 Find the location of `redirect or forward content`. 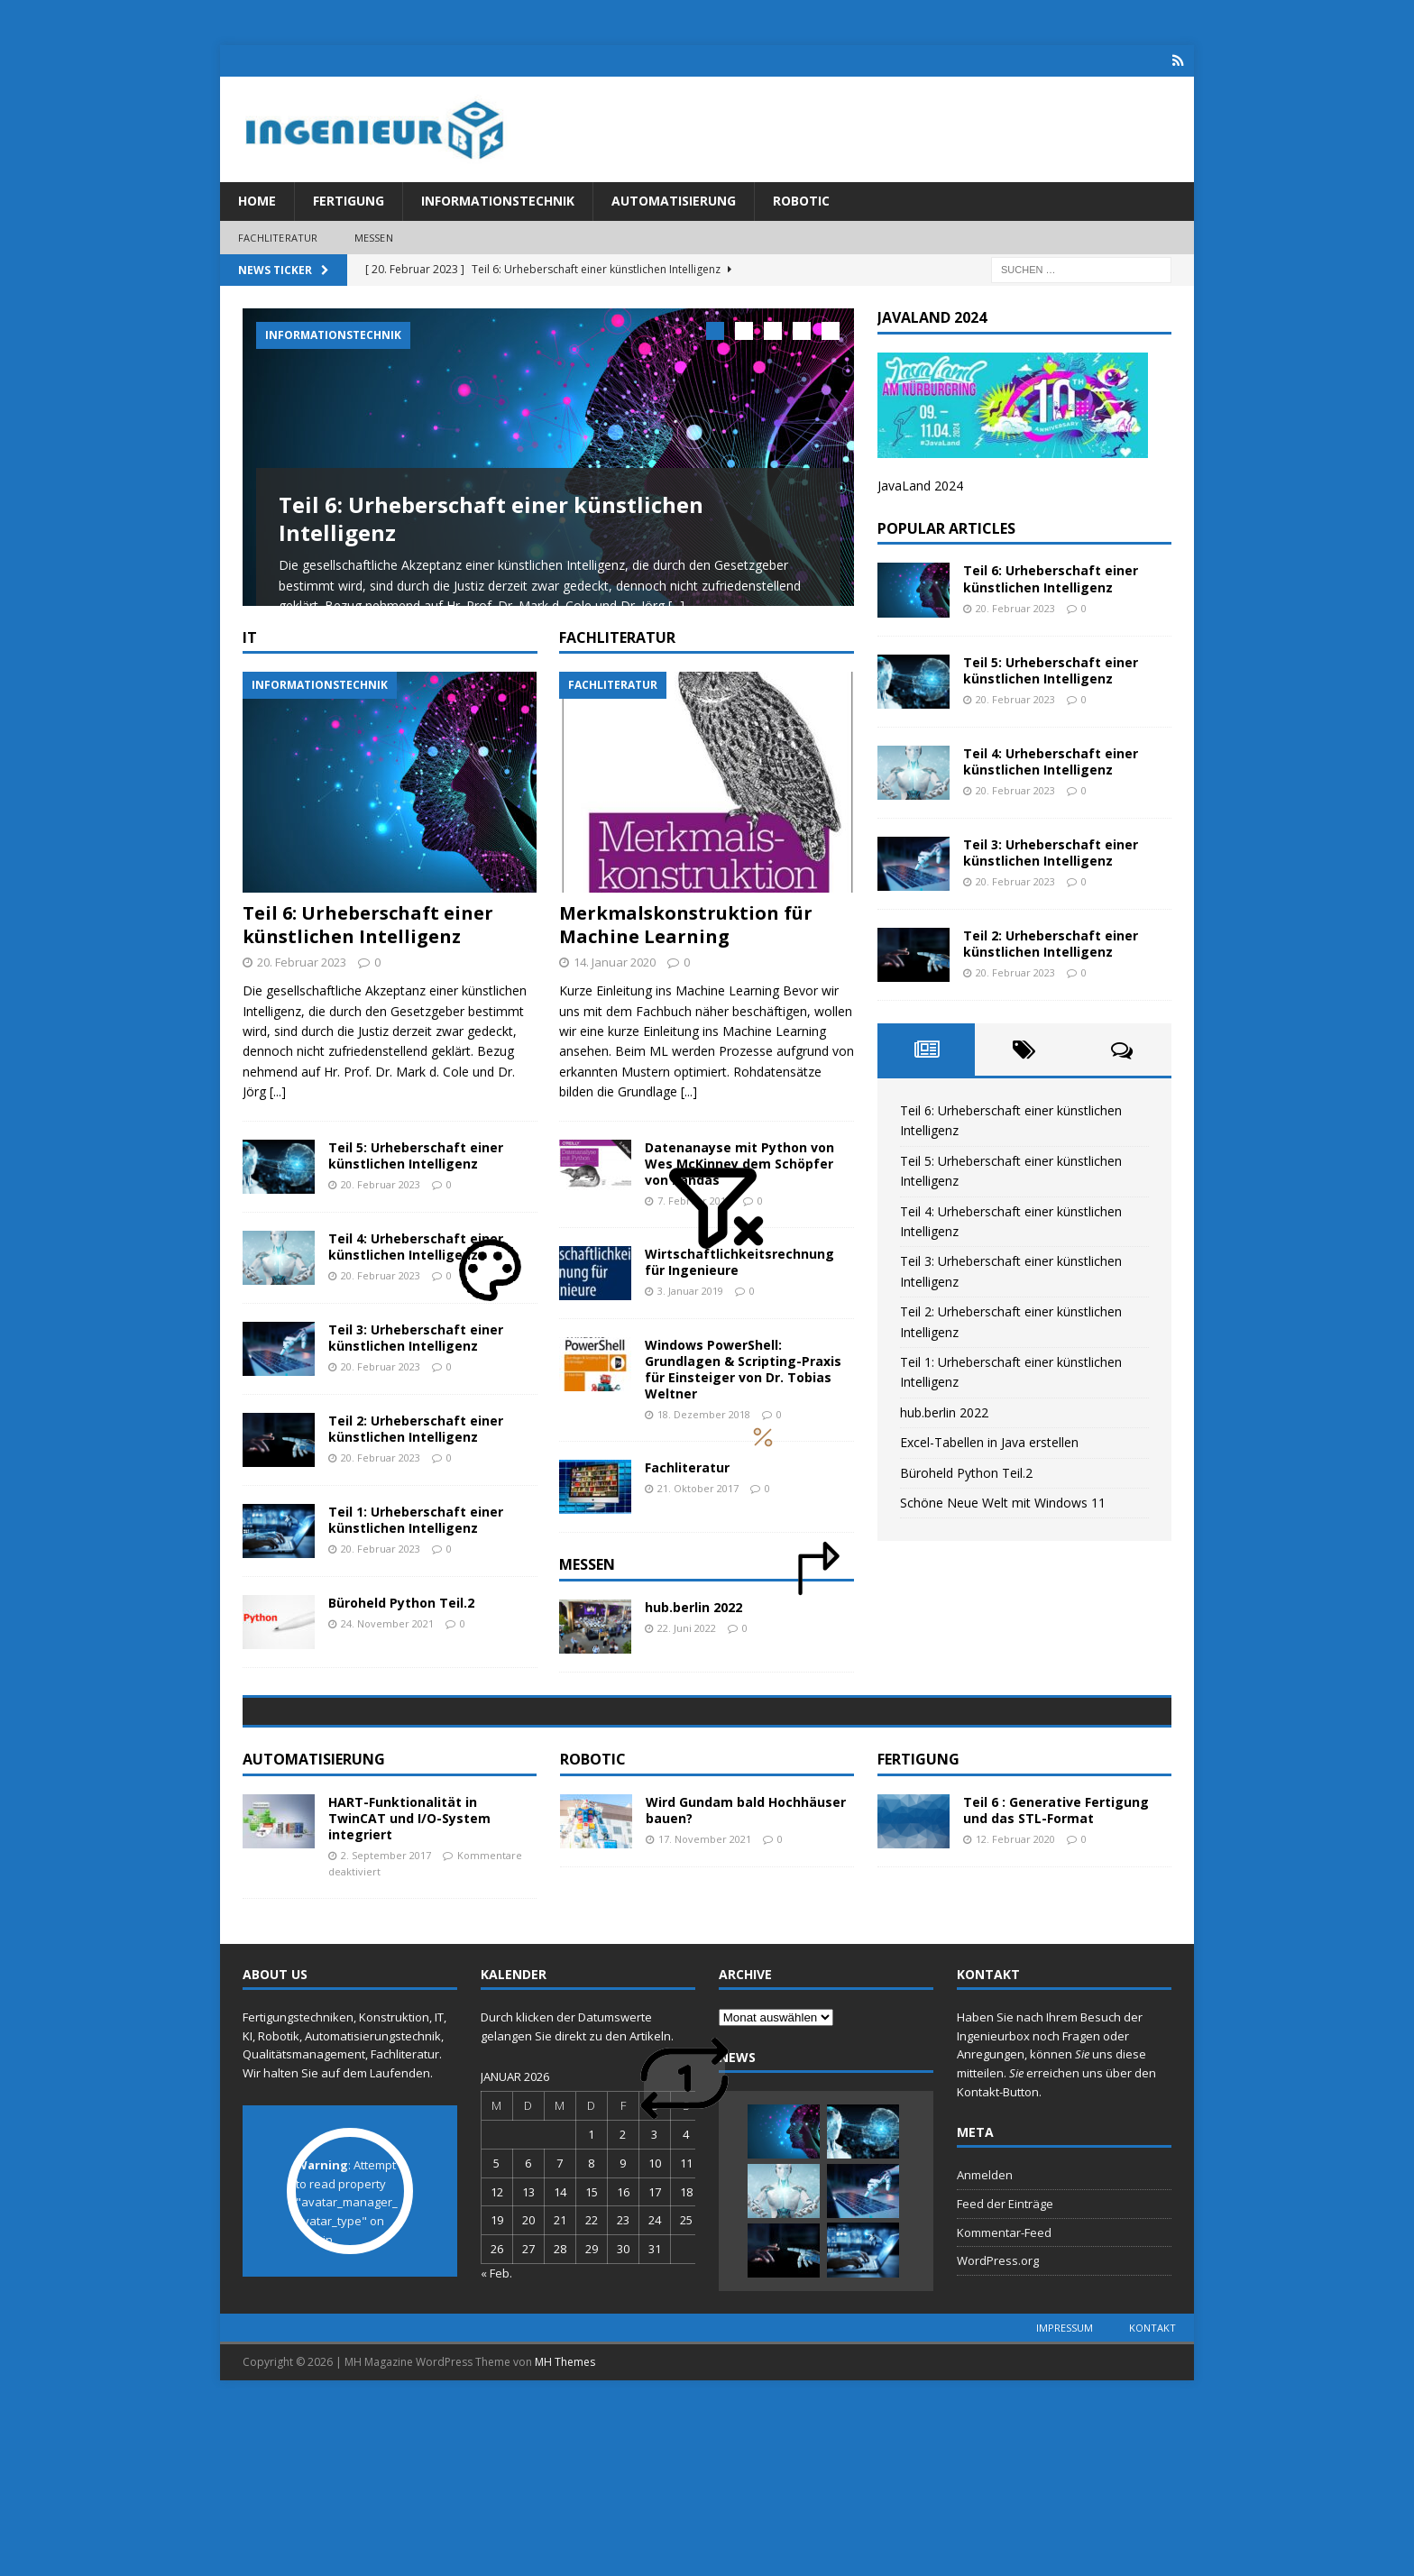

redirect or forward content is located at coordinates (814, 1568).